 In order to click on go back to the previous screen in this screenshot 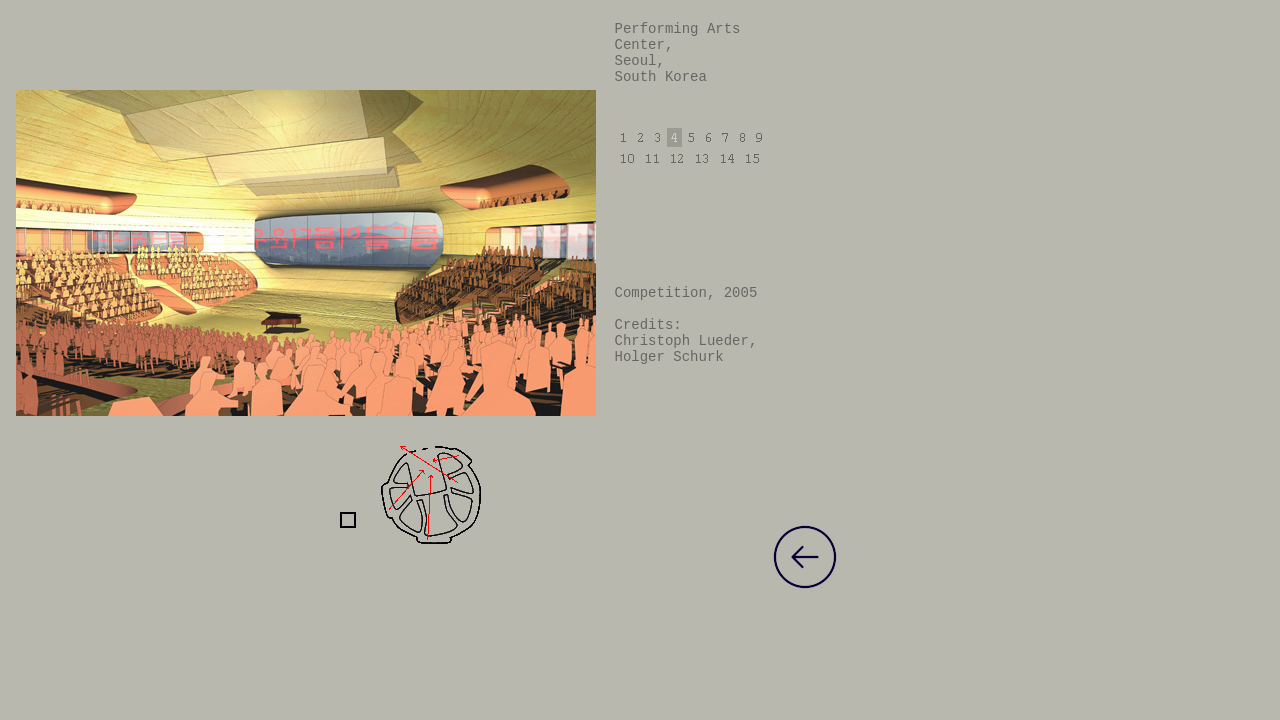, I will do `click(805, 557)`.